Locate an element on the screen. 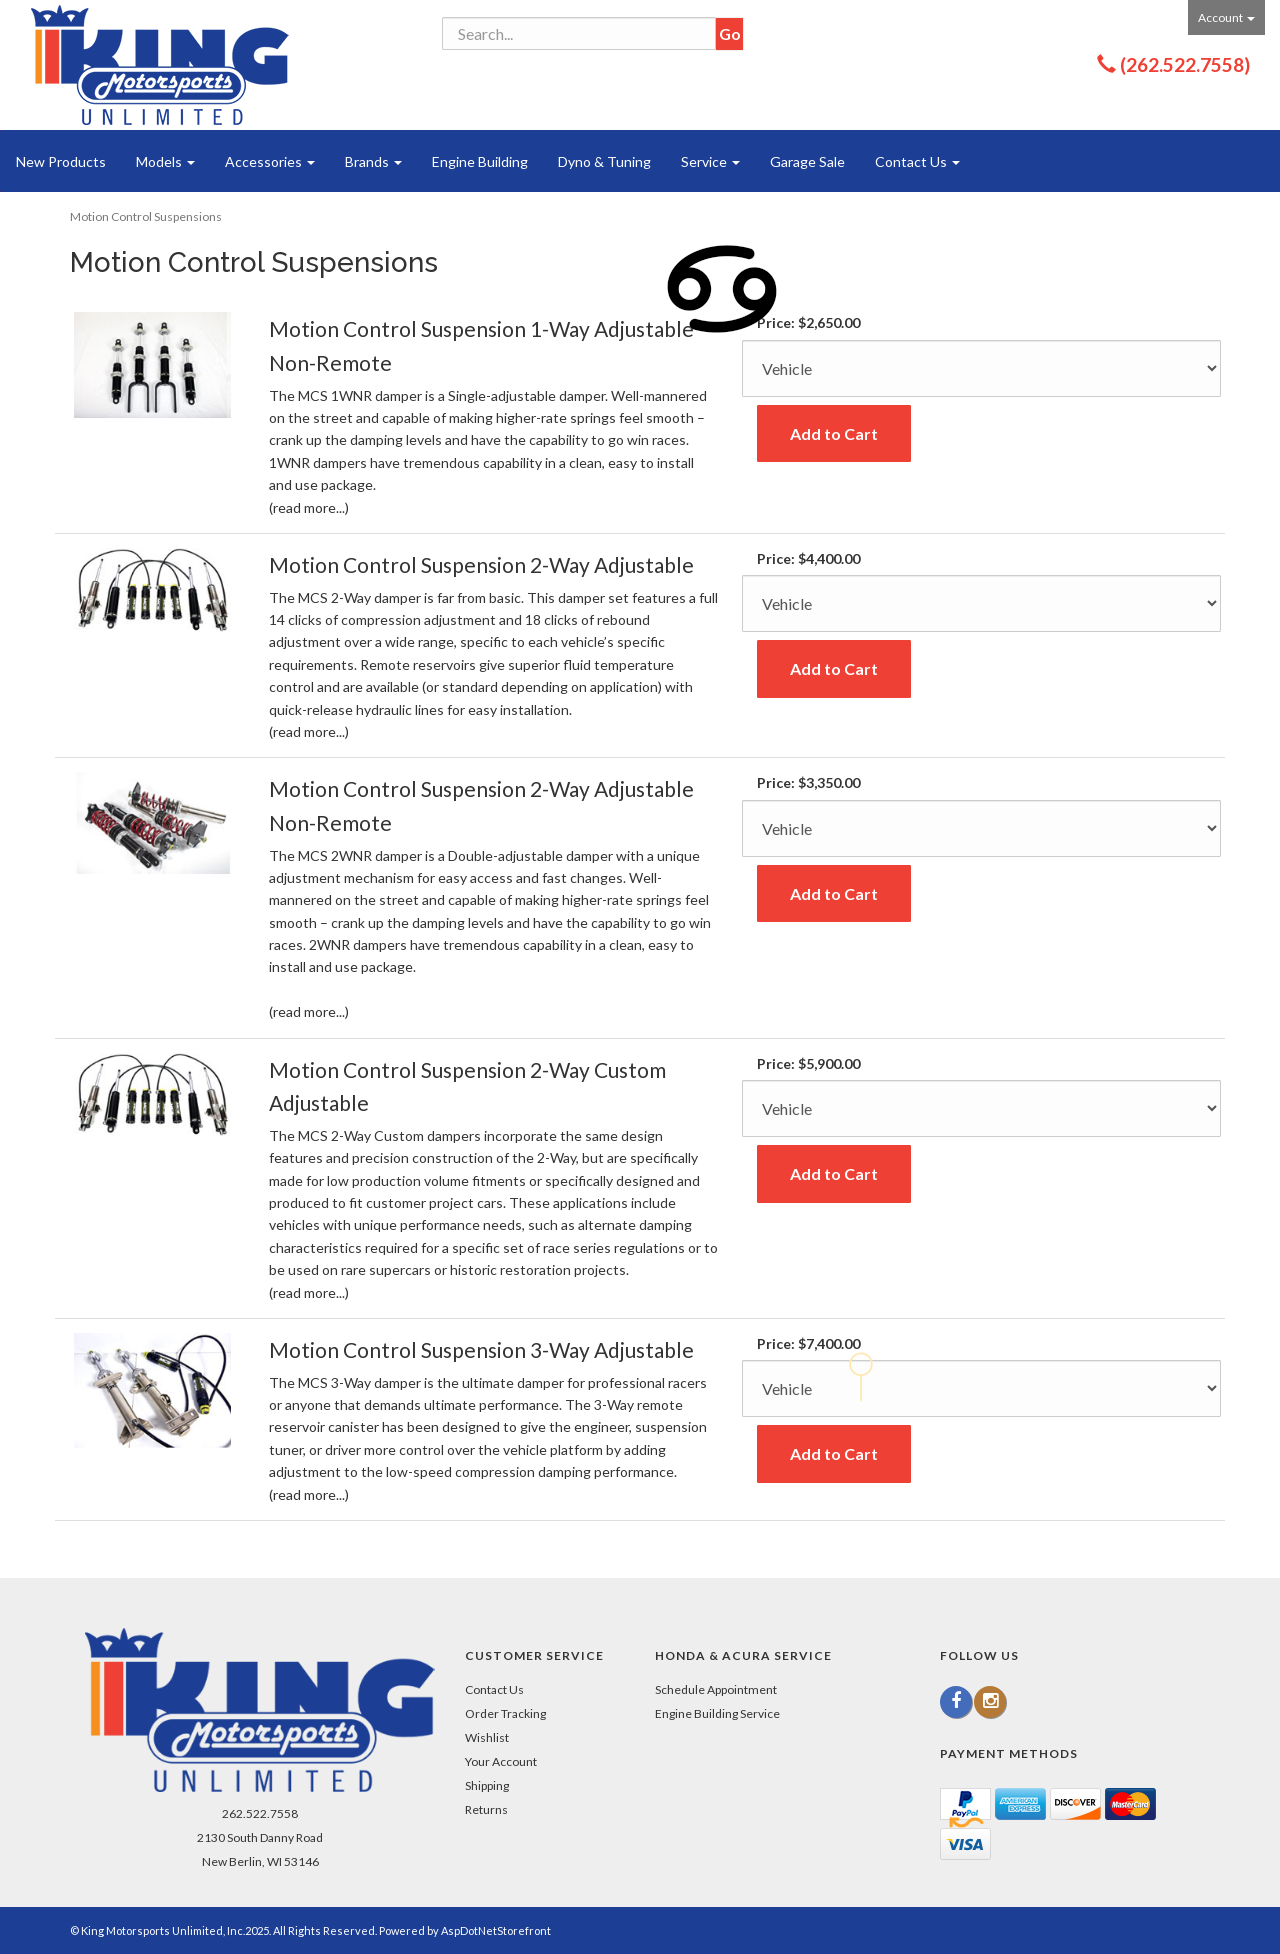 Image resolution: width=1280 pixels, height=1954 pixels. indicates cancer zodiac sign is located at coordinates (722, 289).